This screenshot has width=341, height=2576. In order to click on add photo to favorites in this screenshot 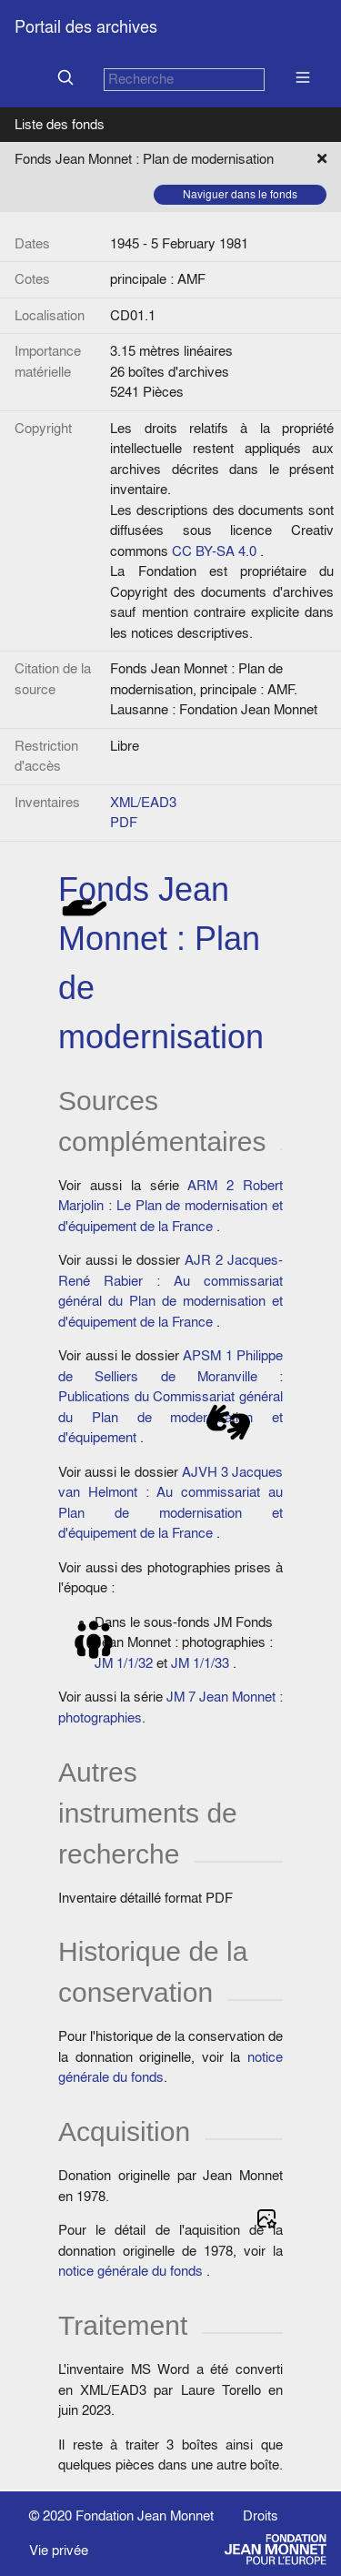, I will do `click(266, 2218)`.